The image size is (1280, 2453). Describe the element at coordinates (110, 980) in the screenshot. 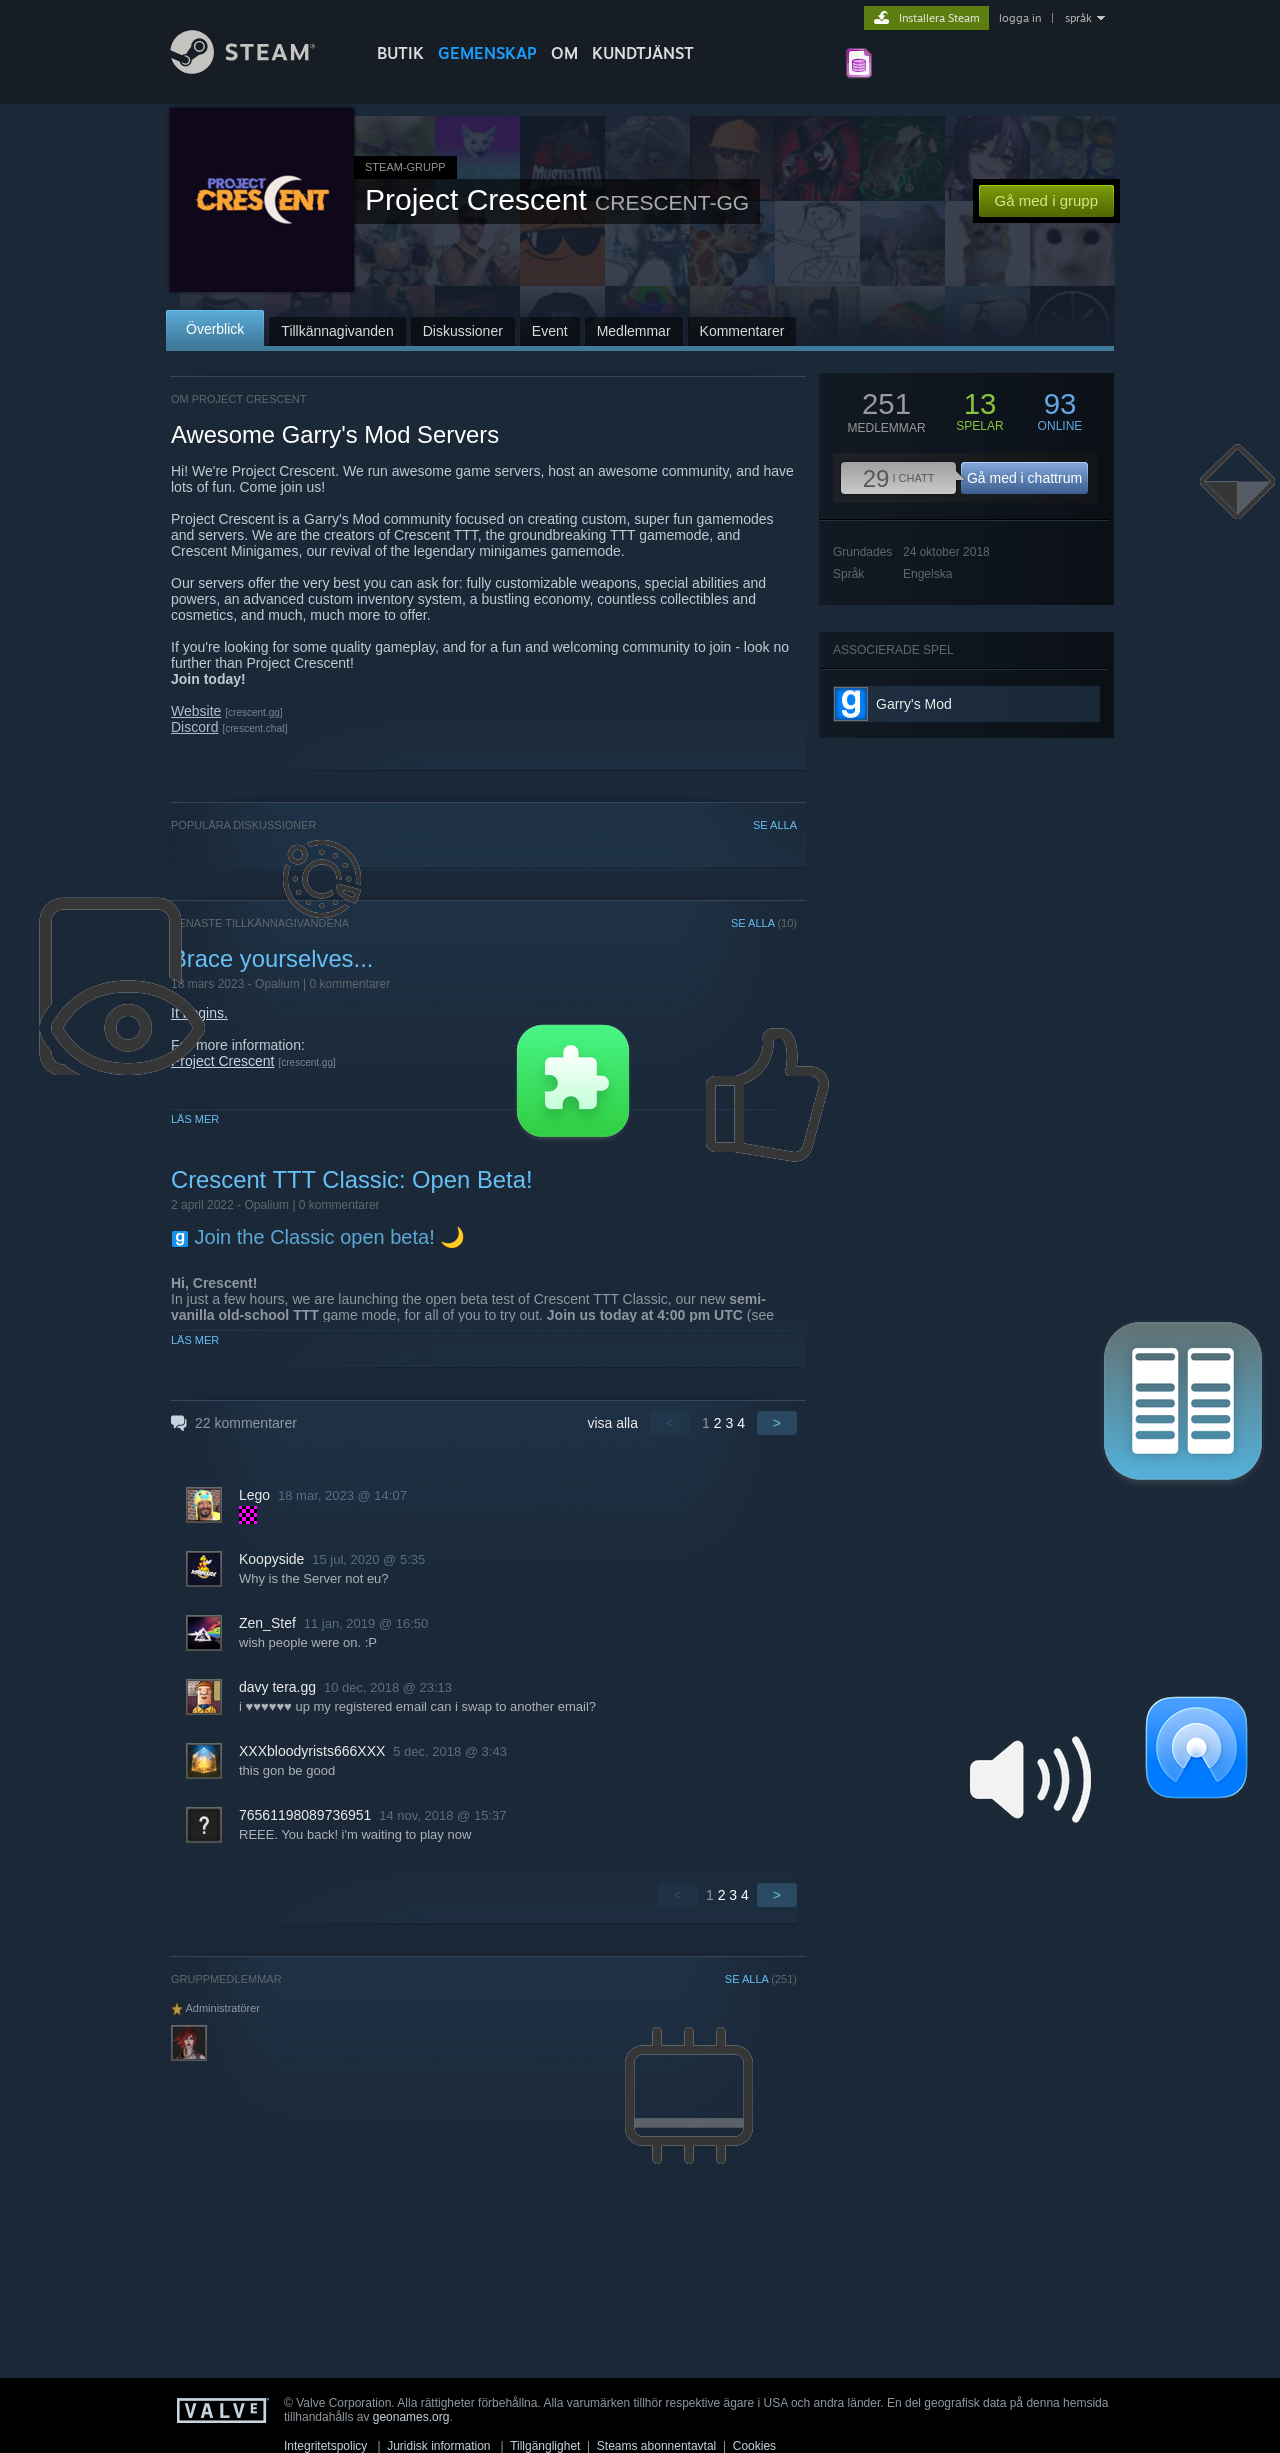

I see `open document viewer` at that location.